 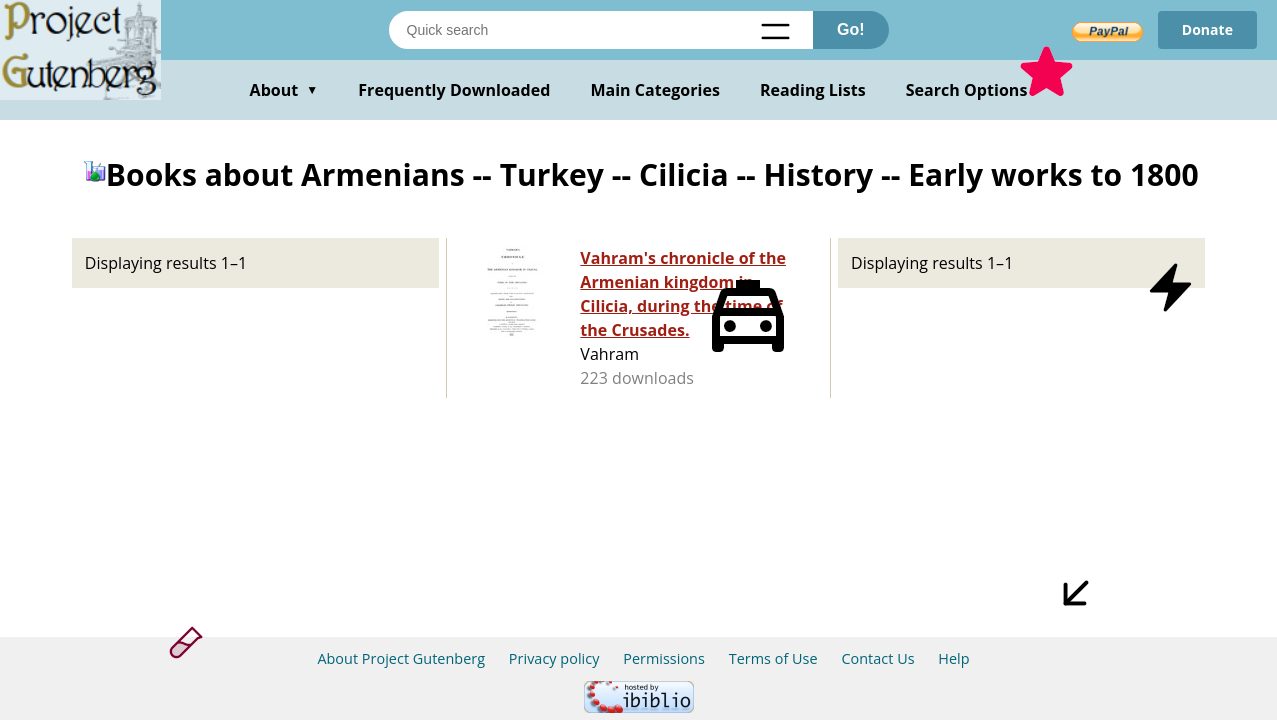 I want to click on request a taxi or rideshare, so click(x=748, y=316).